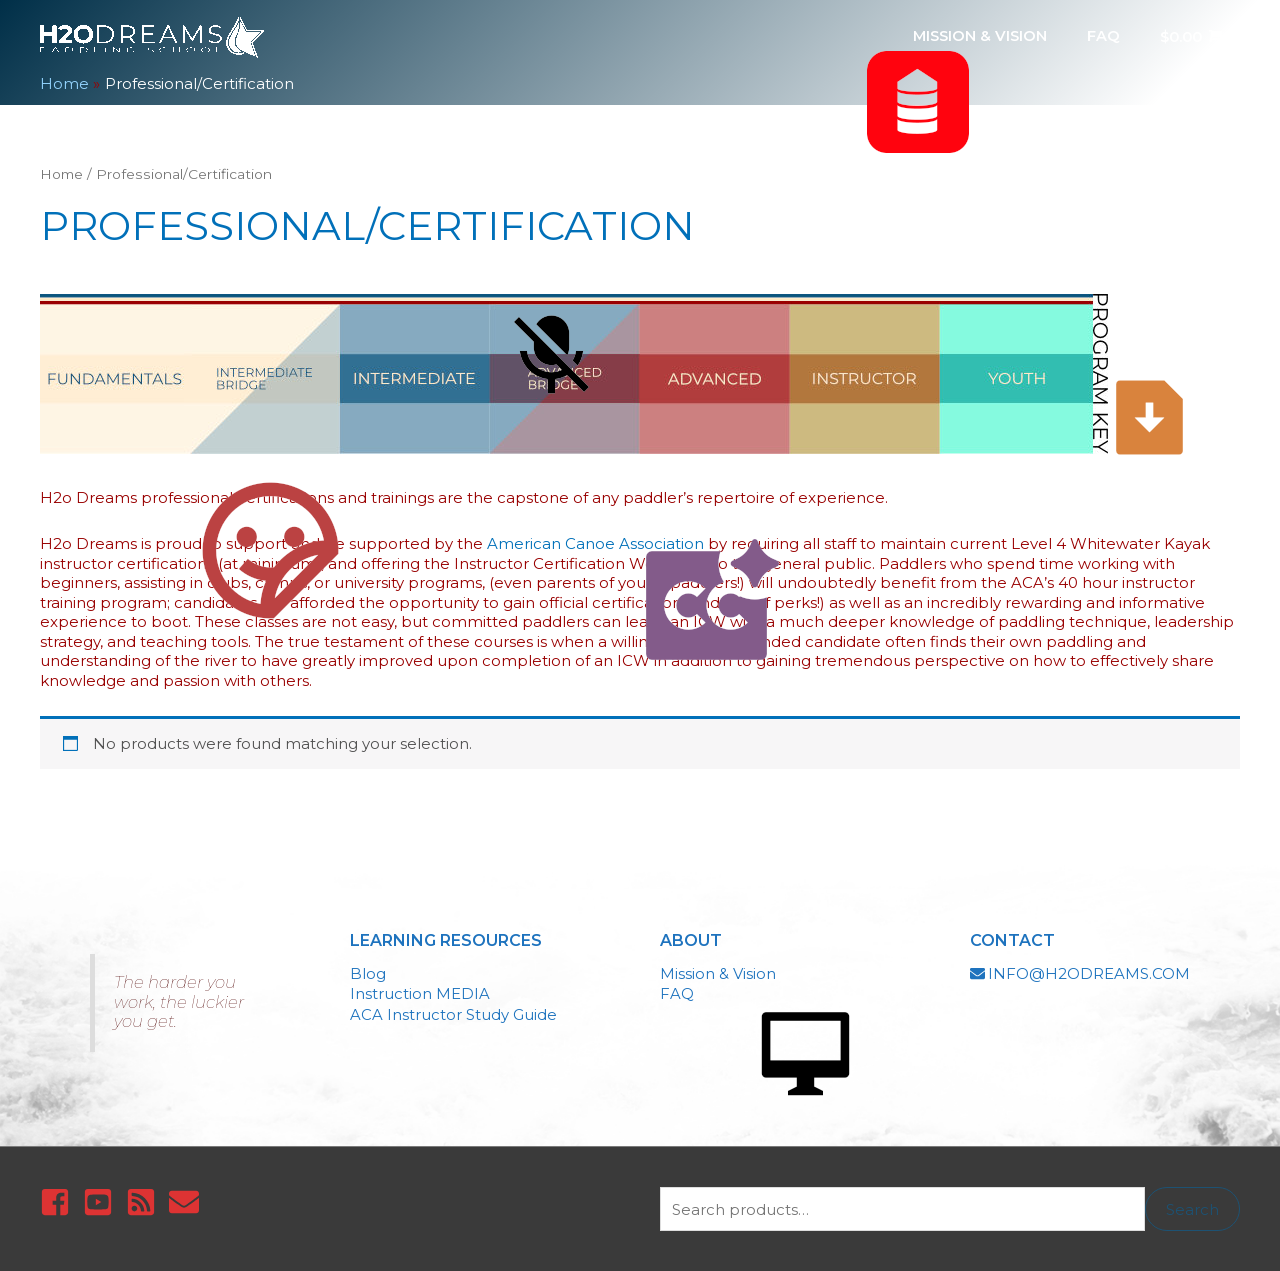 The image size is (1280, 1271). I want to click on enable AI-generated closed captions, so click(706, 605).